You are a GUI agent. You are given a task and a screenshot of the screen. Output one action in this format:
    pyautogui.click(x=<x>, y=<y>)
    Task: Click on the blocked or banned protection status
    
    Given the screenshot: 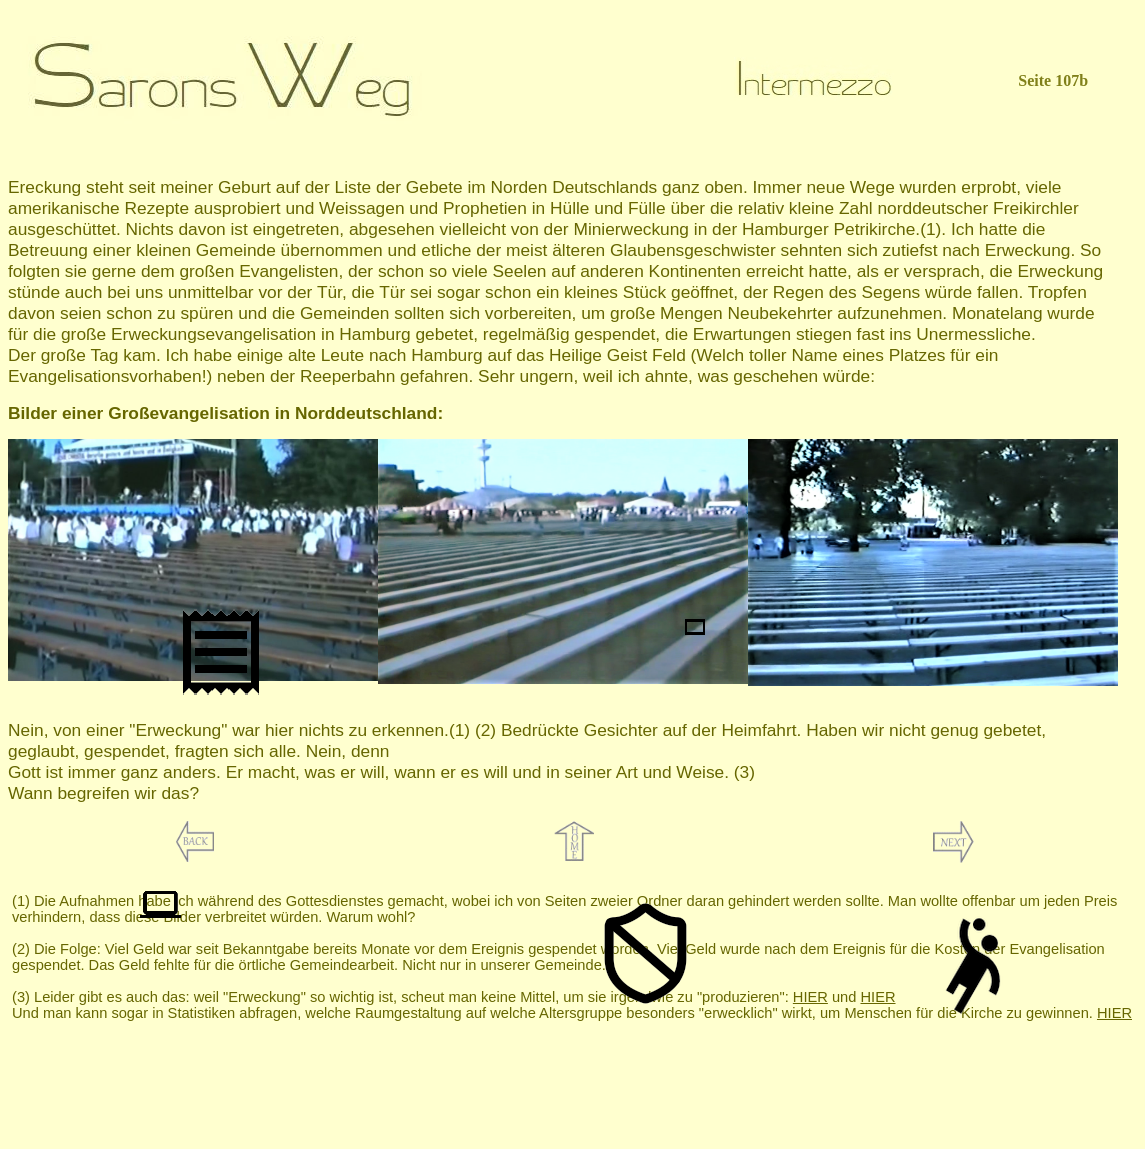 What is the action you would take?
    pyautogui.click(x=645, y=953)
    